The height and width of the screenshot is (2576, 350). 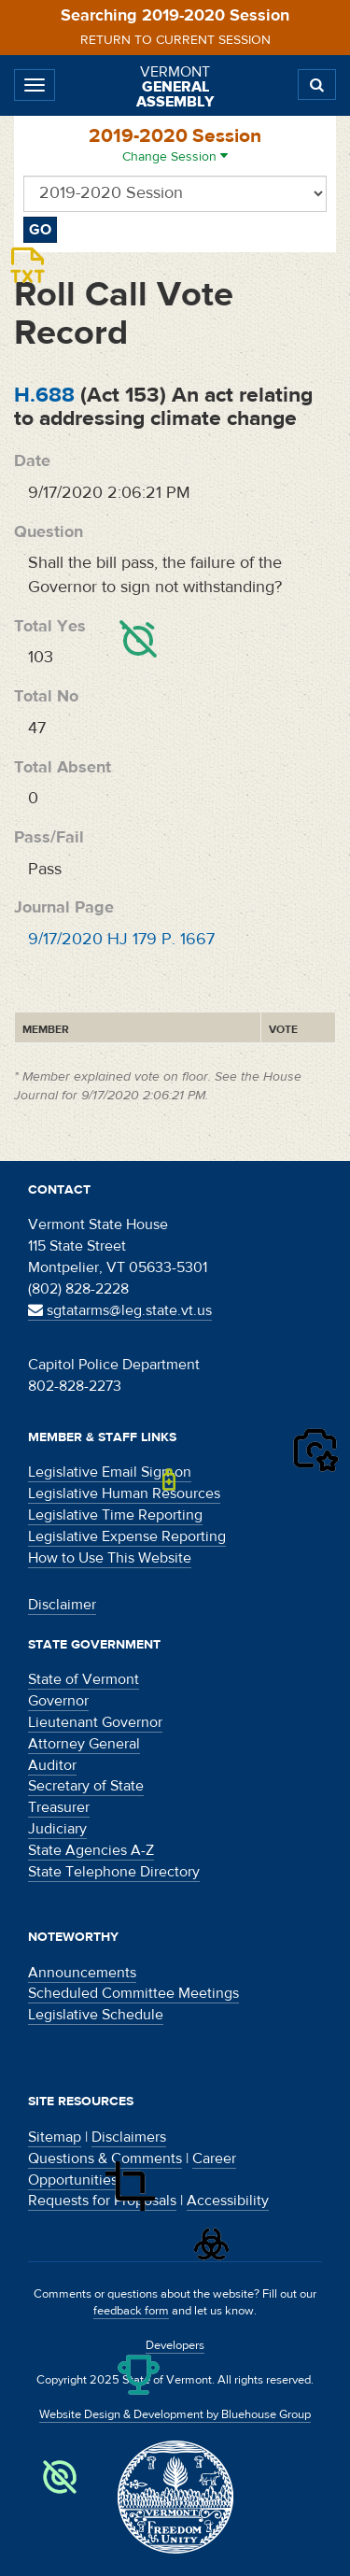 I want to click on mark a photo as favorite, so click(x=315, y=1448).